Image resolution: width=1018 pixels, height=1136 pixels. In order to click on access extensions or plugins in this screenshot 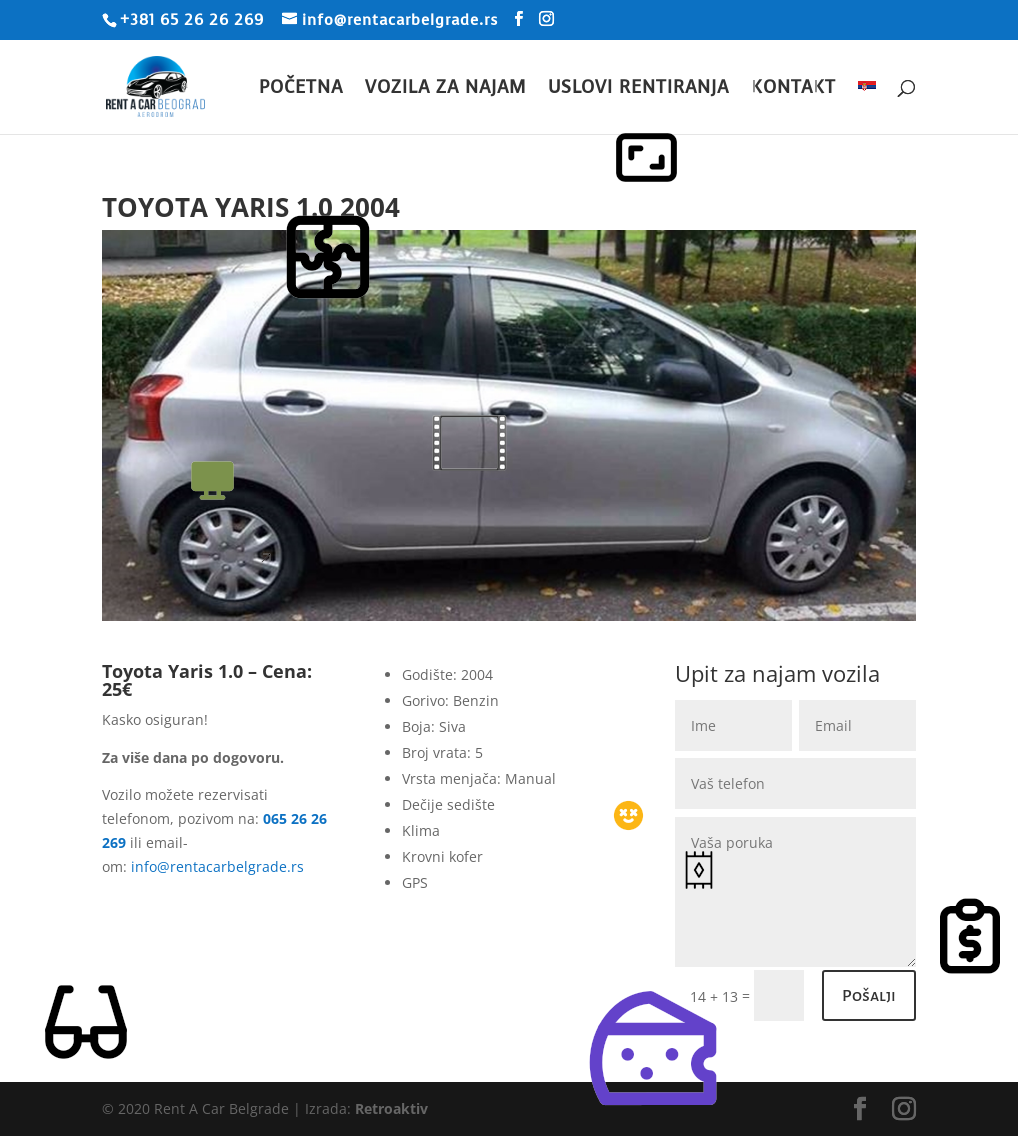, I will do `click(328, 257)`.